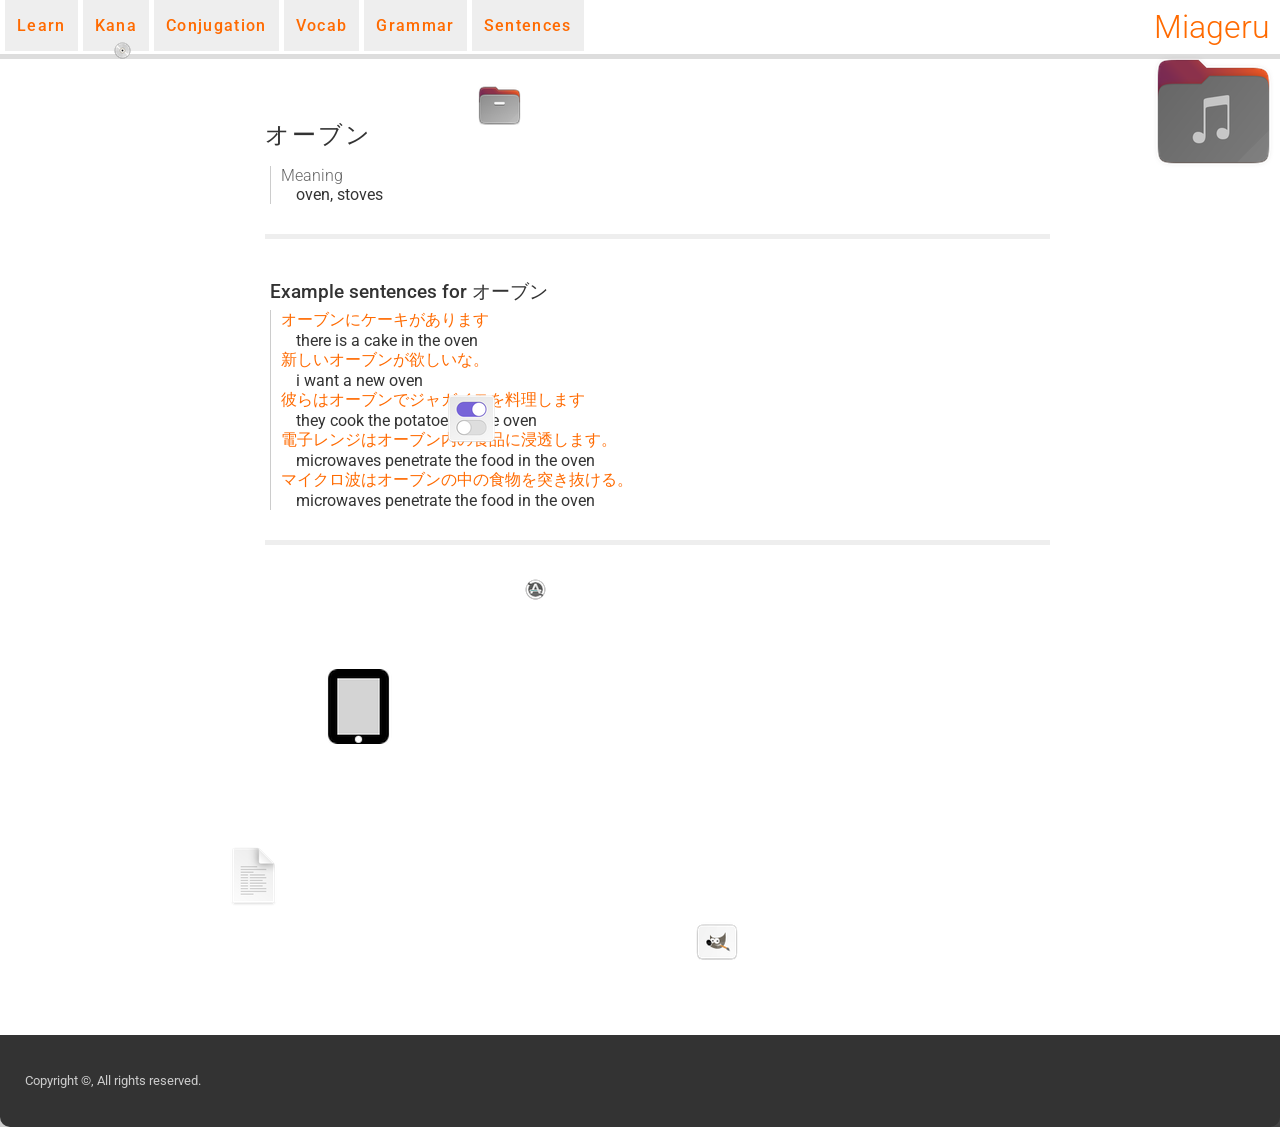 This screenshot has height=1127, width=1280. I want to click on a text document file preview, so click(253, 876).